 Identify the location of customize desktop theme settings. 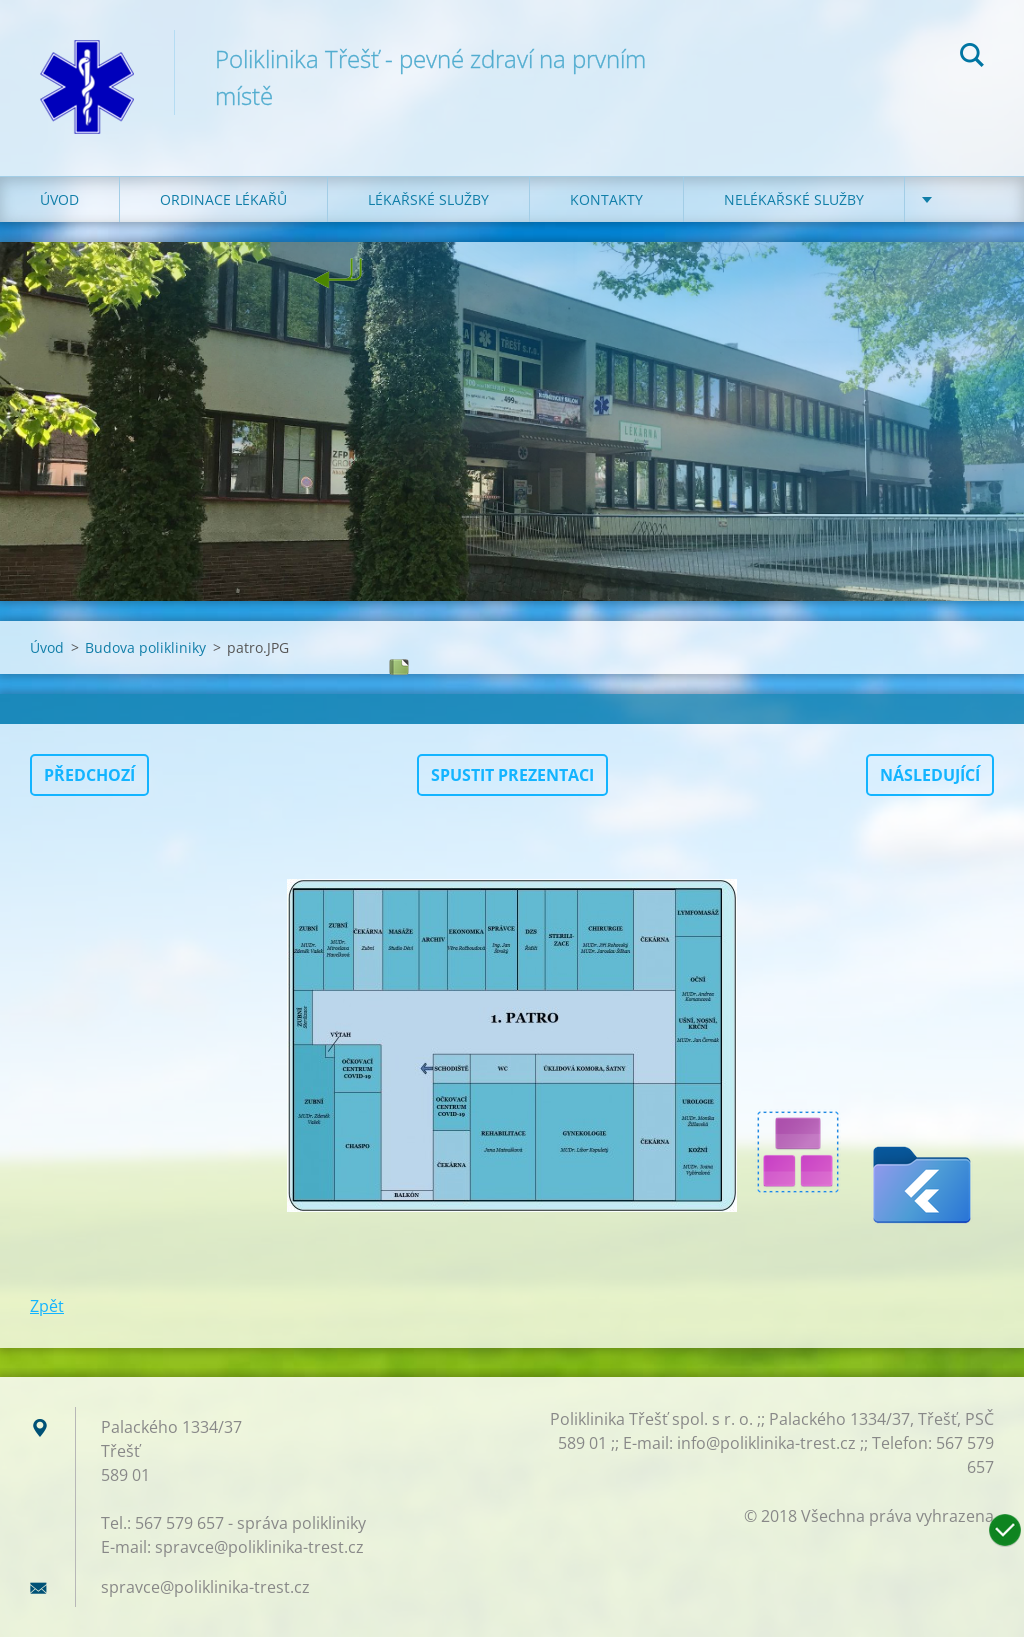
(399, 667).